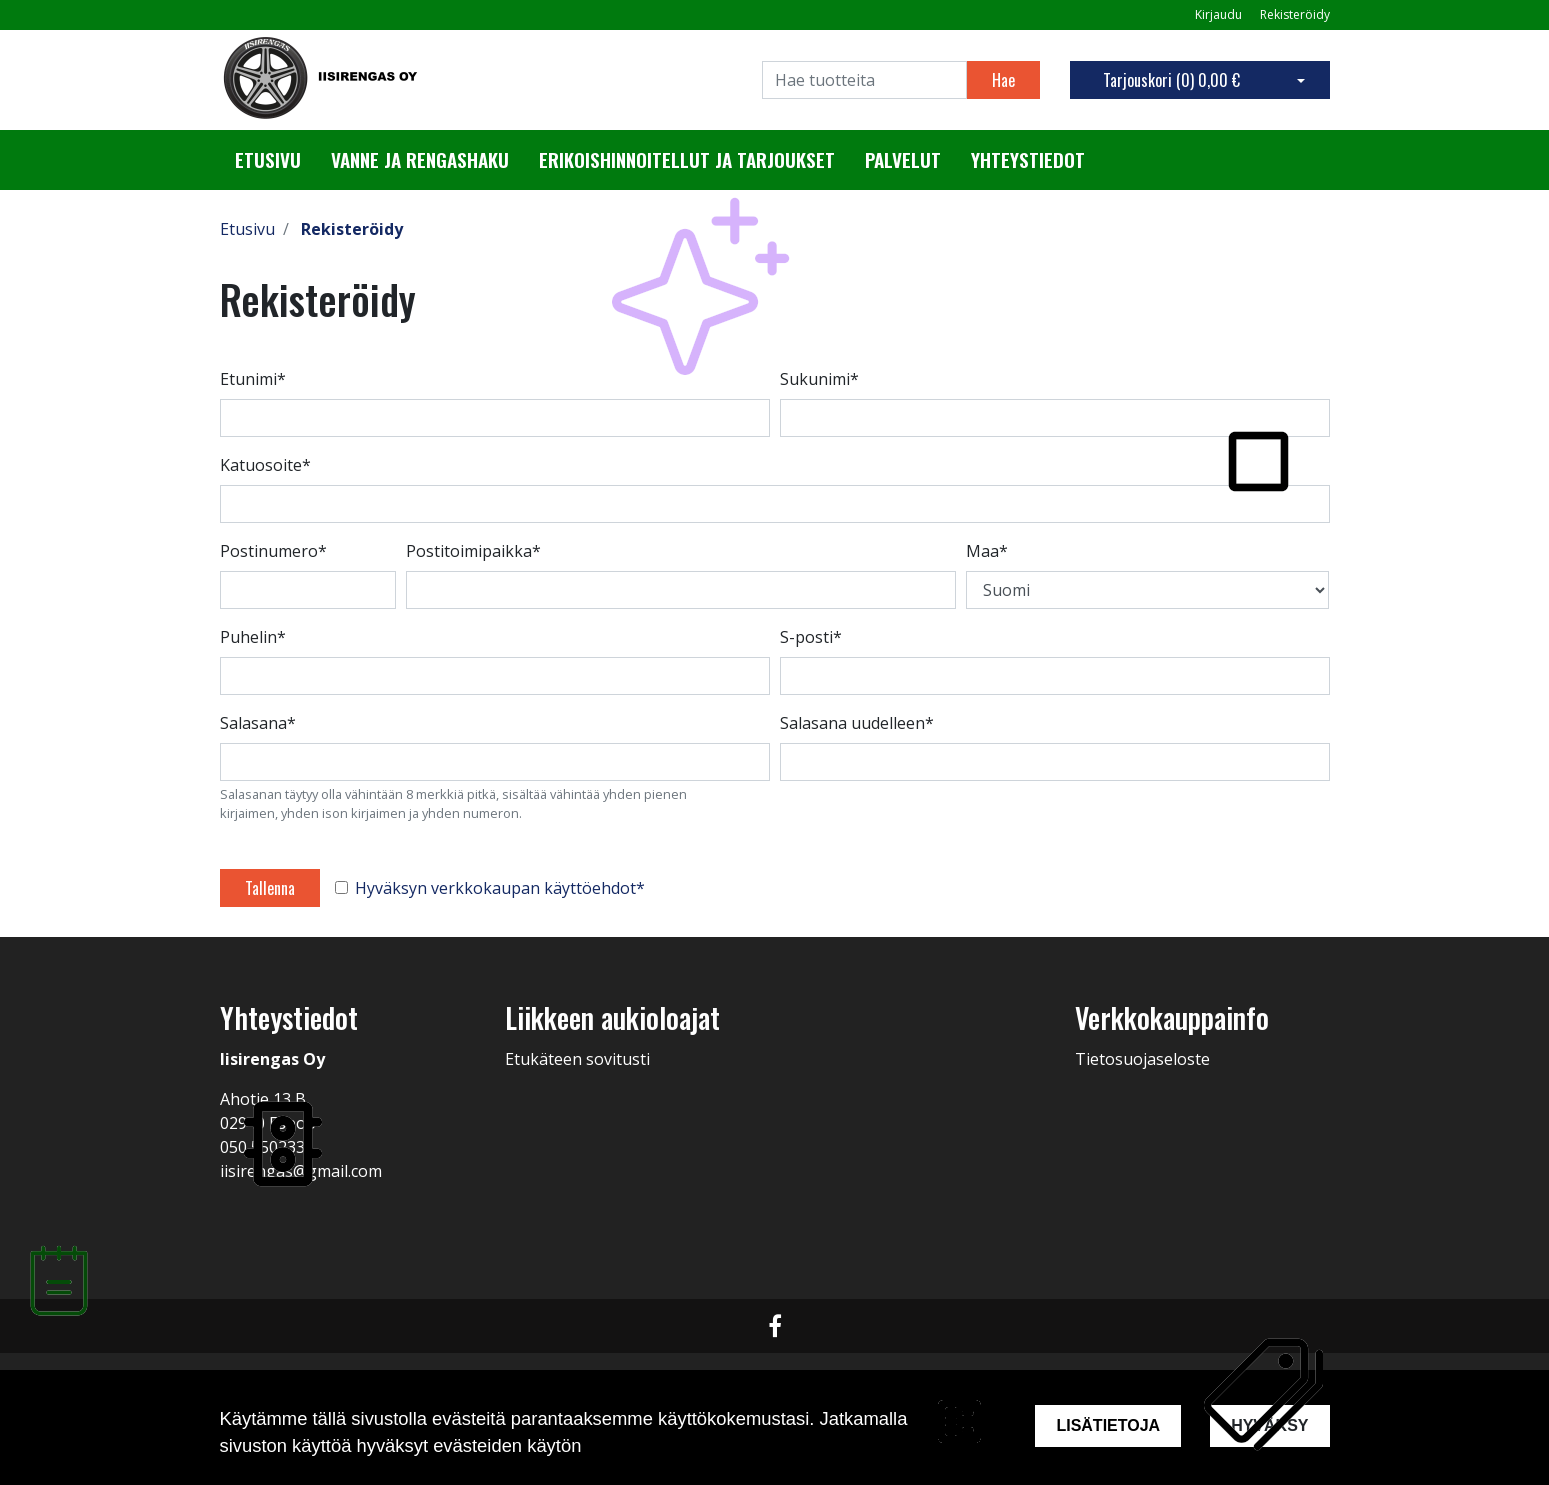 The height and width of the screenshot is (1485, 1549). What do you see at coordinates (283, 1144) in the screenshot?
I see `traffic light or signal indicator` at bounding box center [283, 1144].